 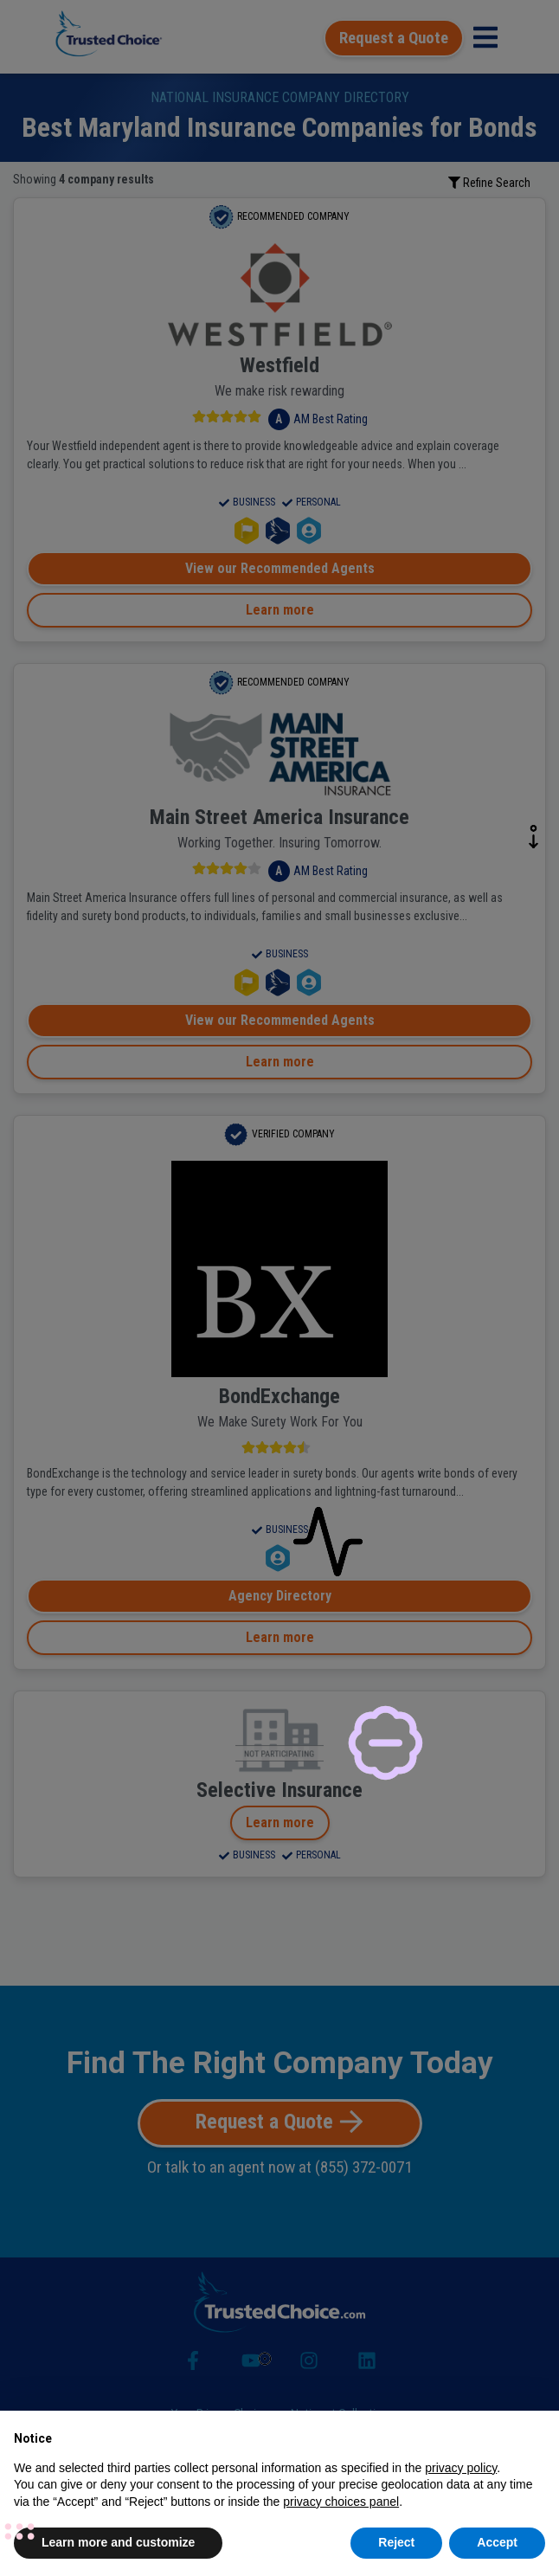 I want to click on move item down in a list, so click(x=533, y=836).